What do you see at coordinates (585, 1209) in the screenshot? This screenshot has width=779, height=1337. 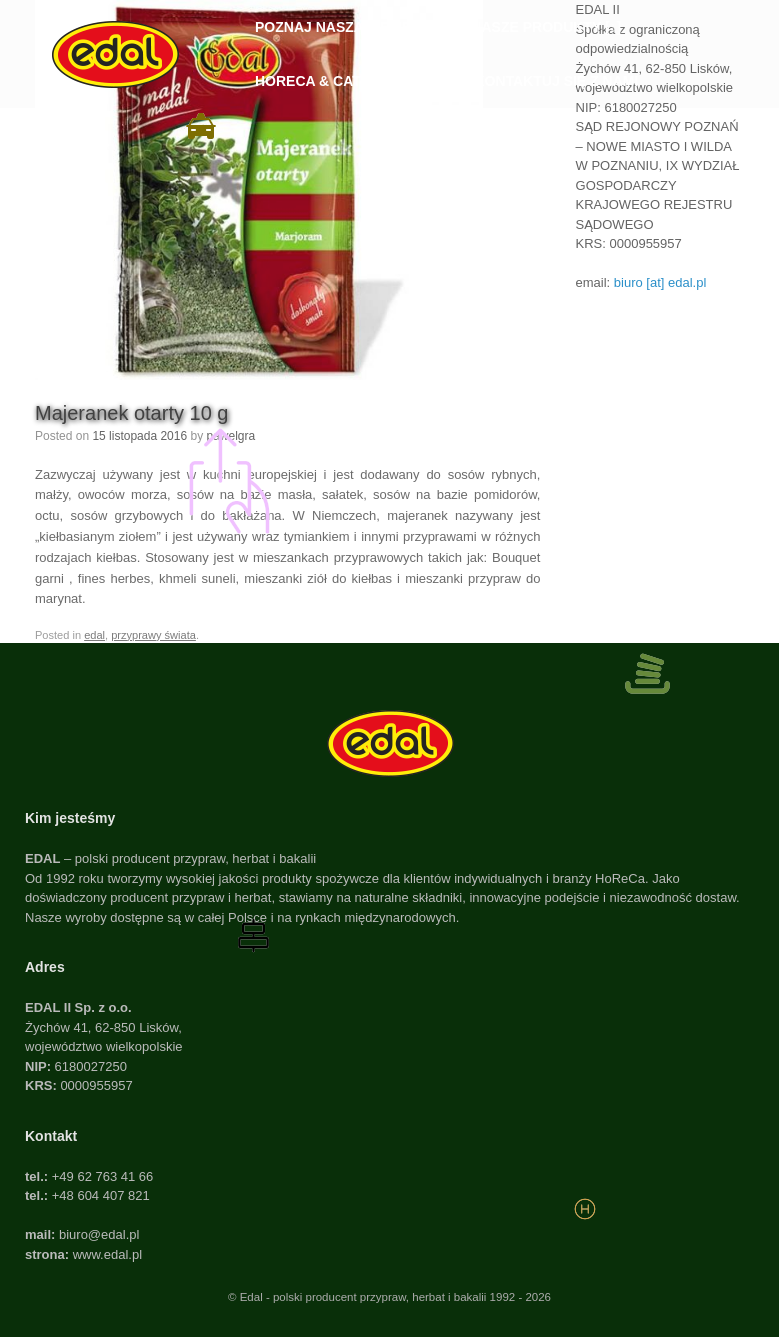 I see `navigate to items starting with the letter H` at bounding box center [585, 1209].